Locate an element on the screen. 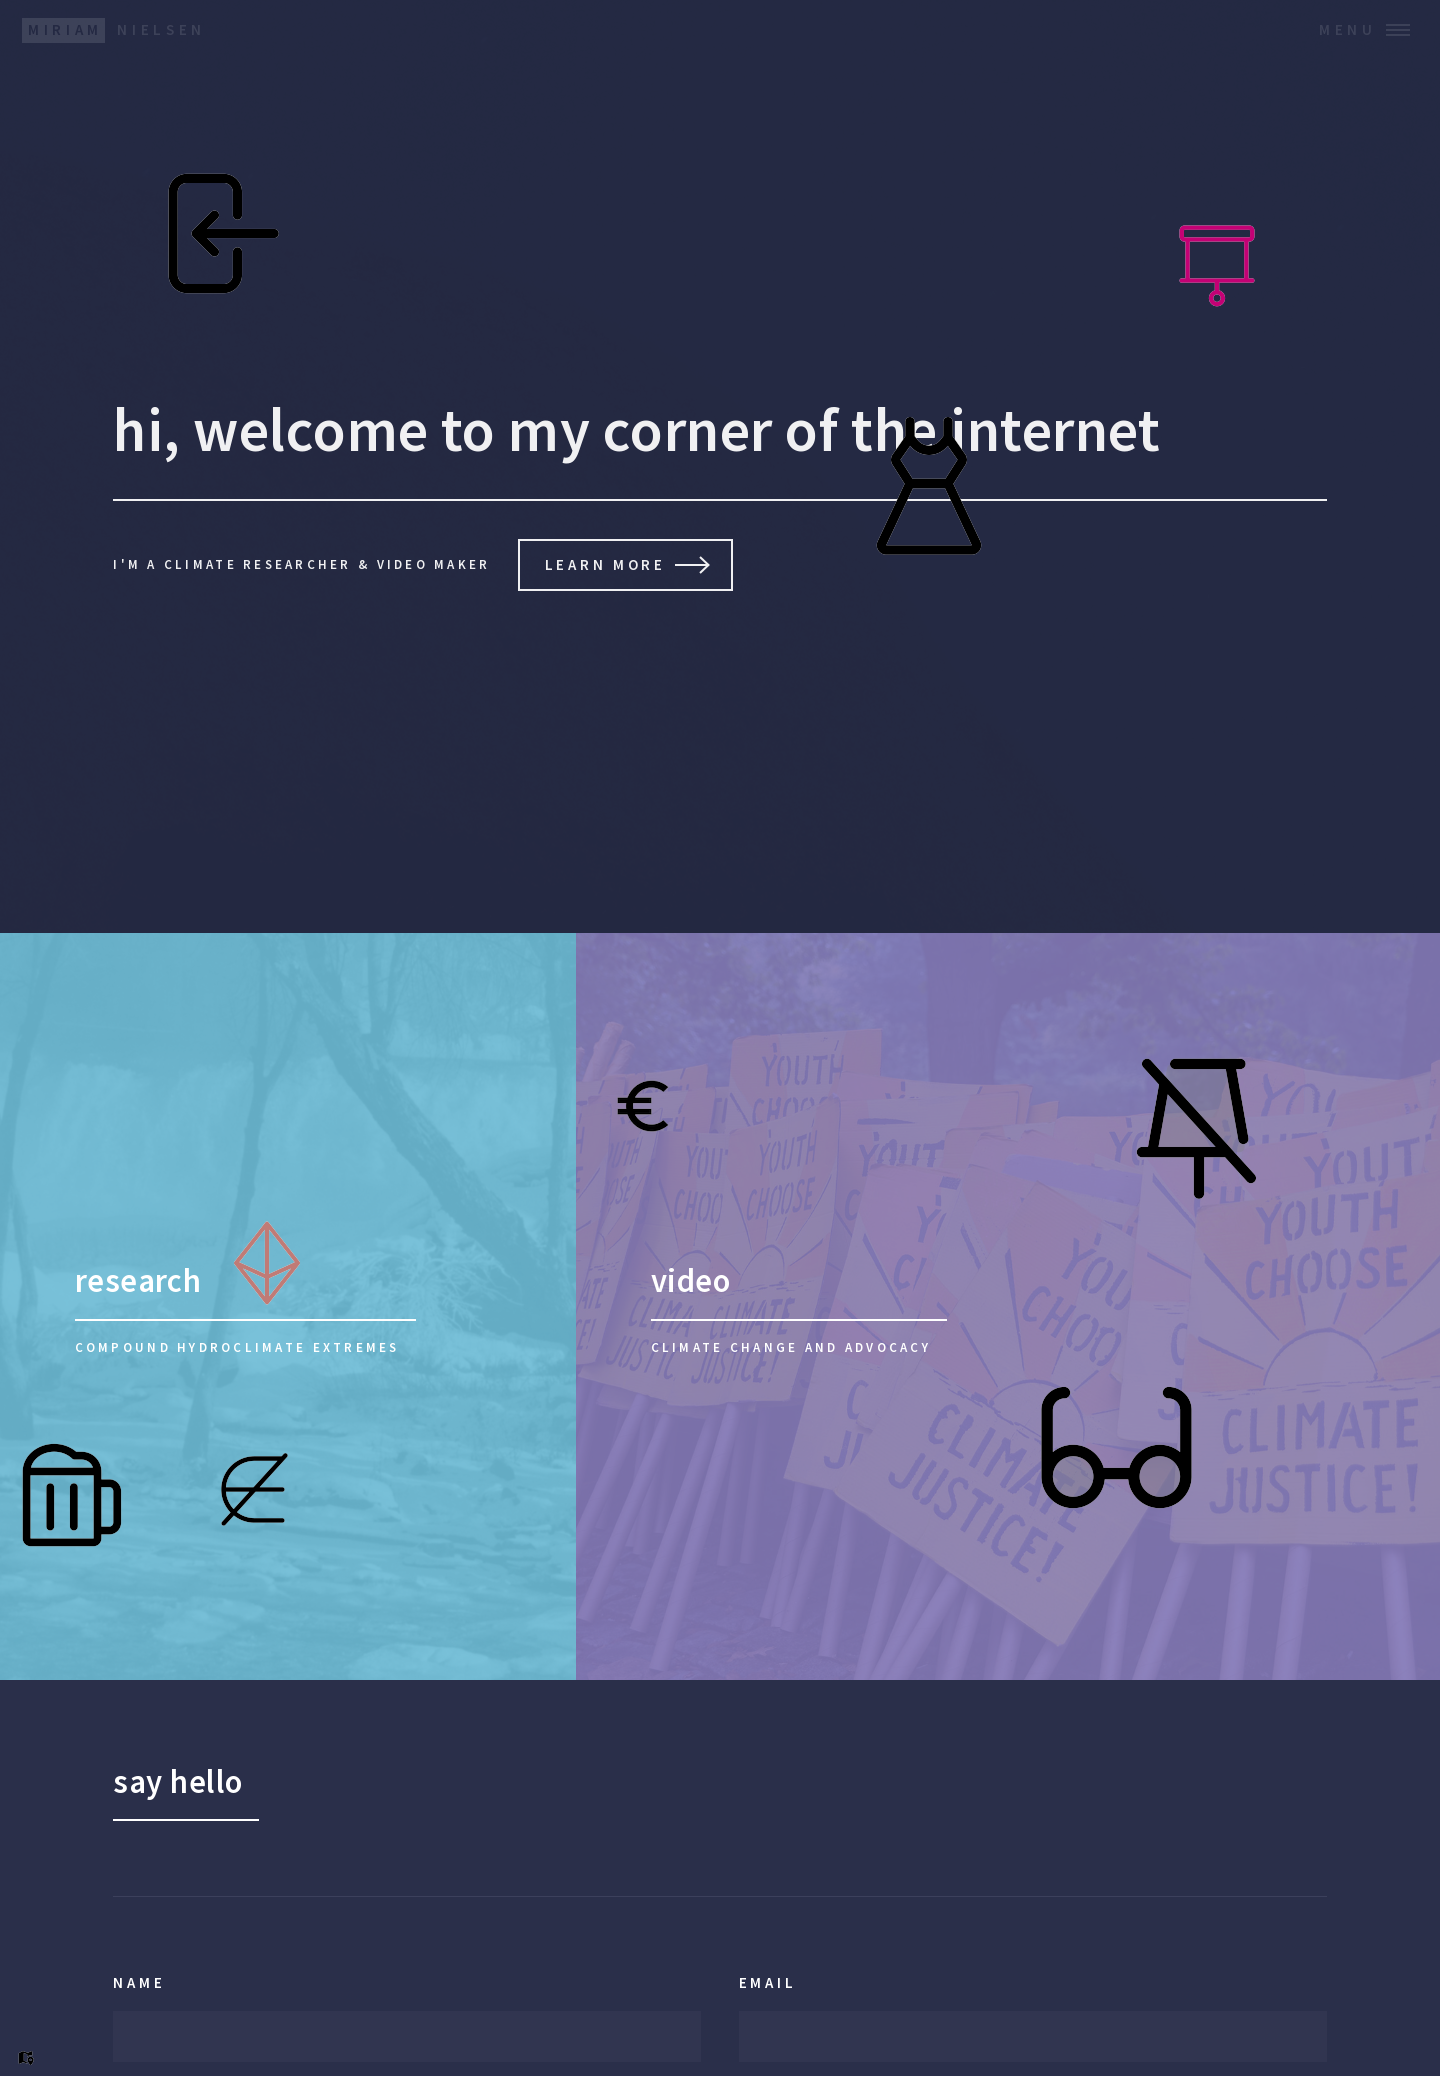 The height and width of the screenshot is (2076, 1440). view prices in euros is located at coordinates (643, 1106).